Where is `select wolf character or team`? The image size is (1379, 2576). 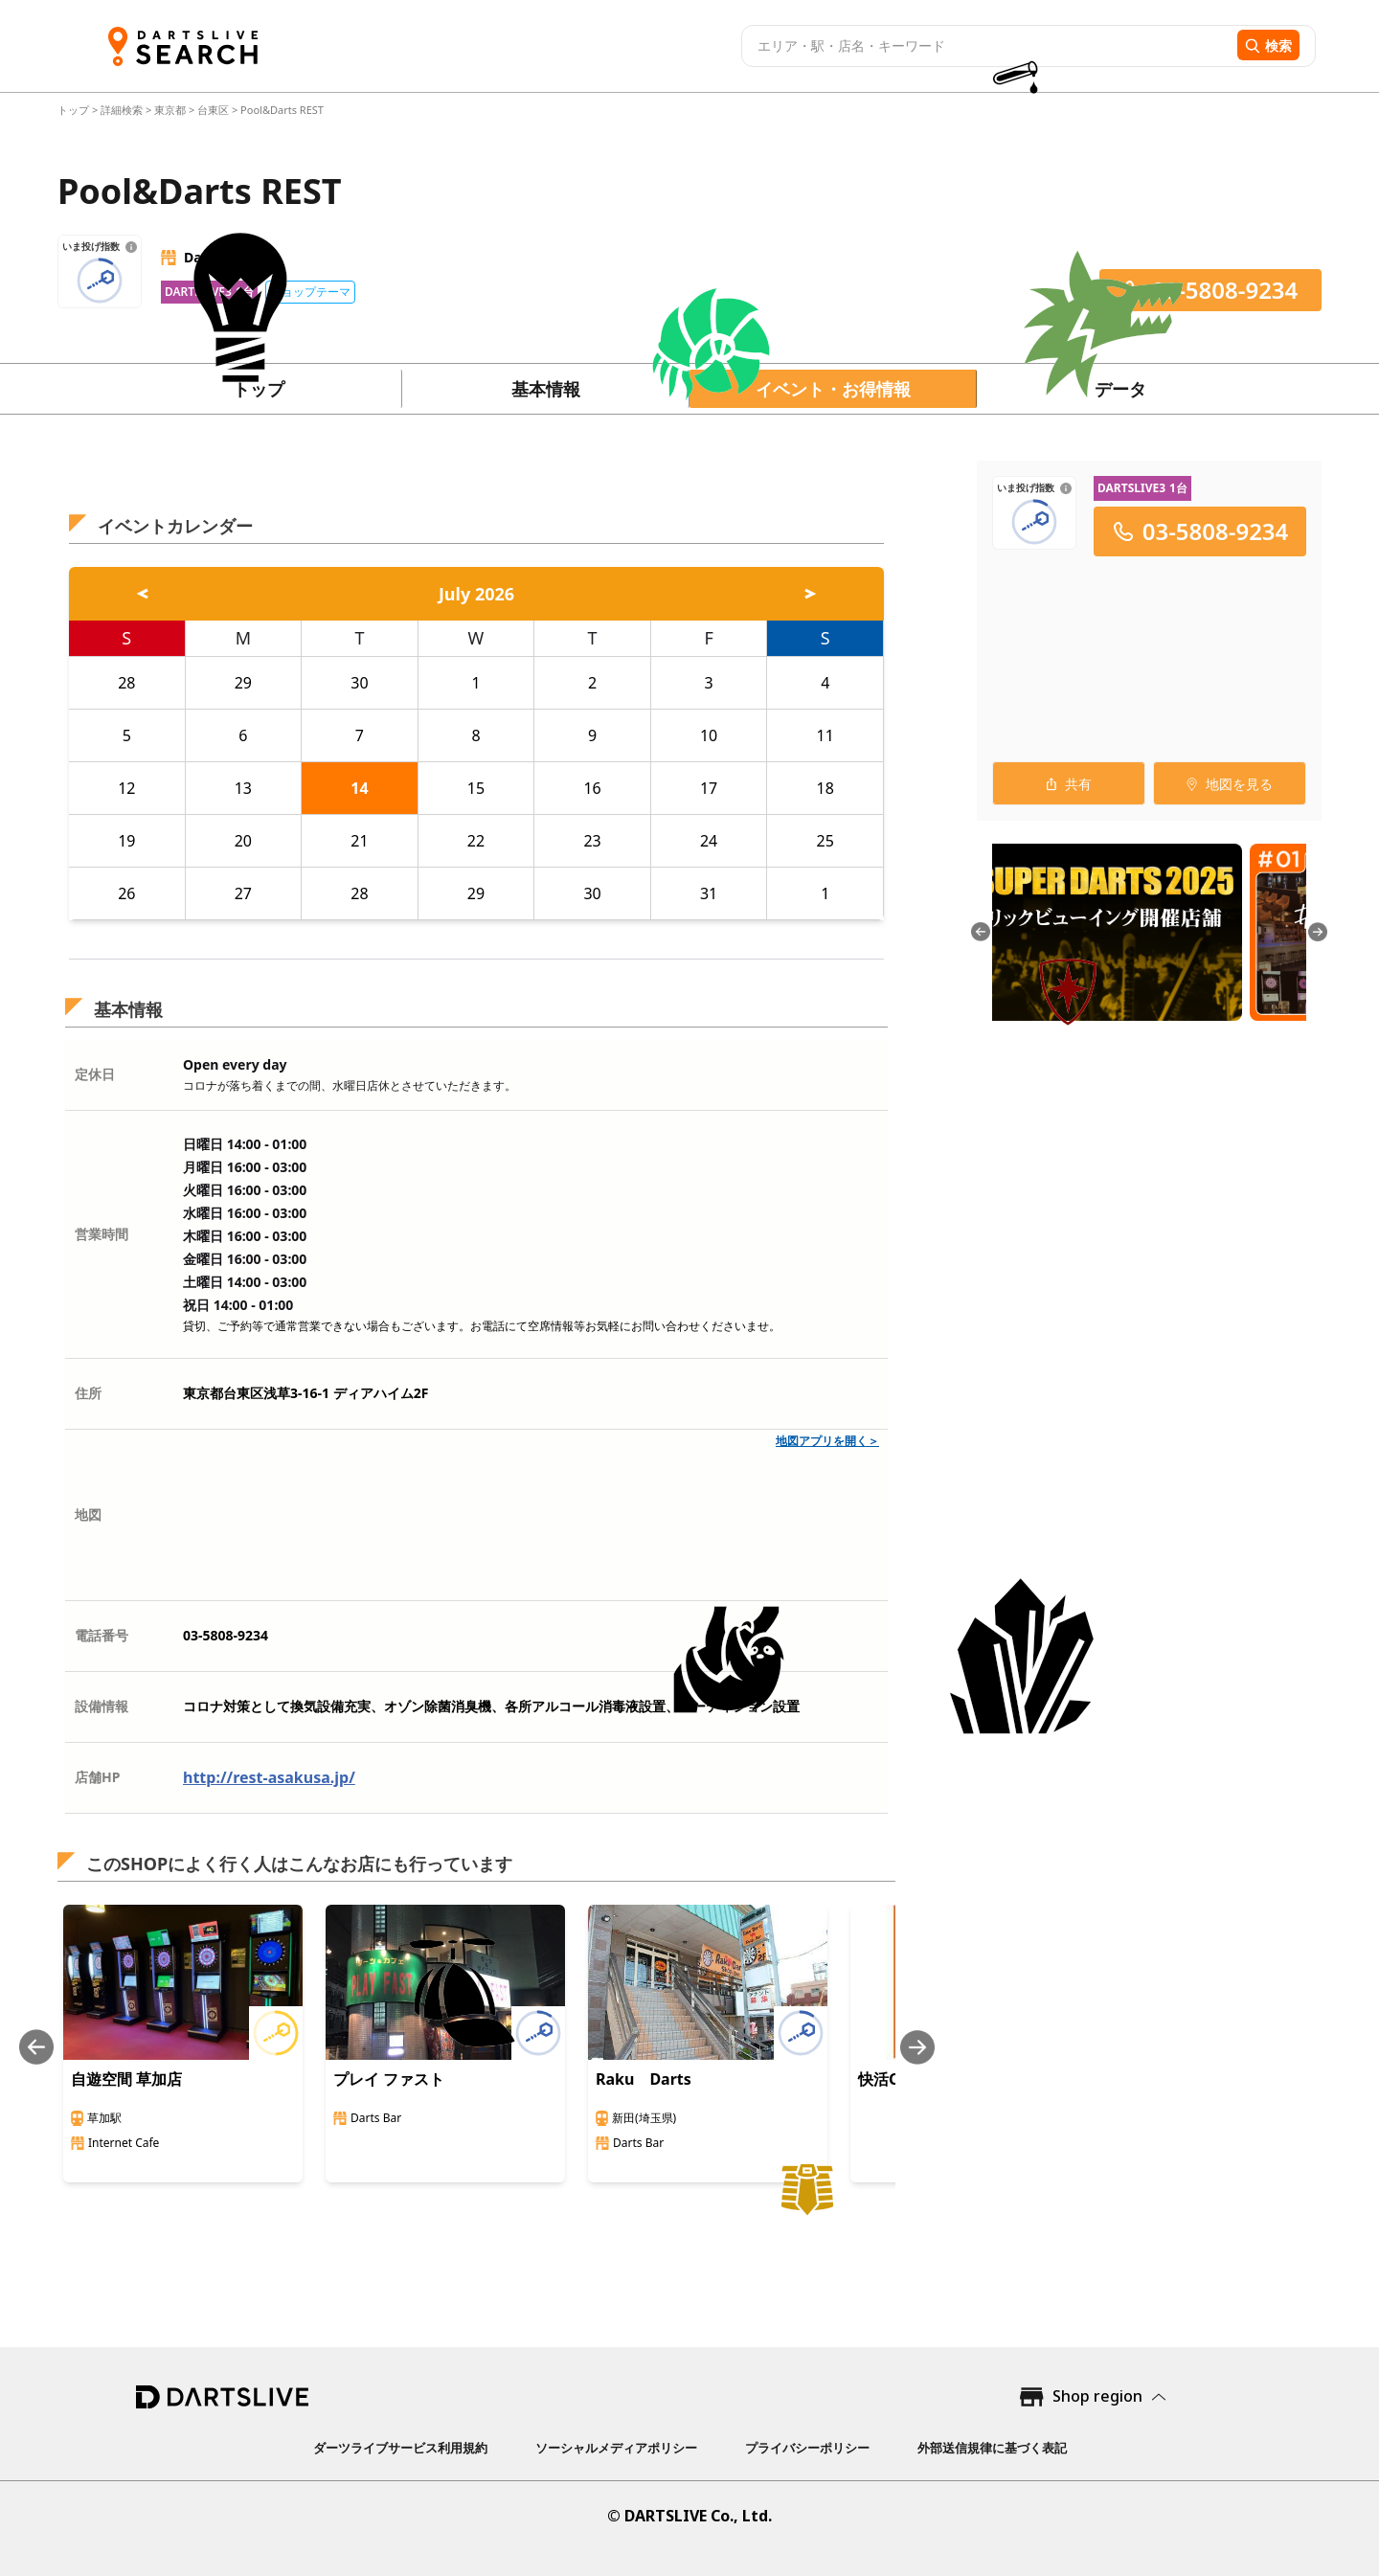
select wolf character or team is located at coordinates (1103, 323).